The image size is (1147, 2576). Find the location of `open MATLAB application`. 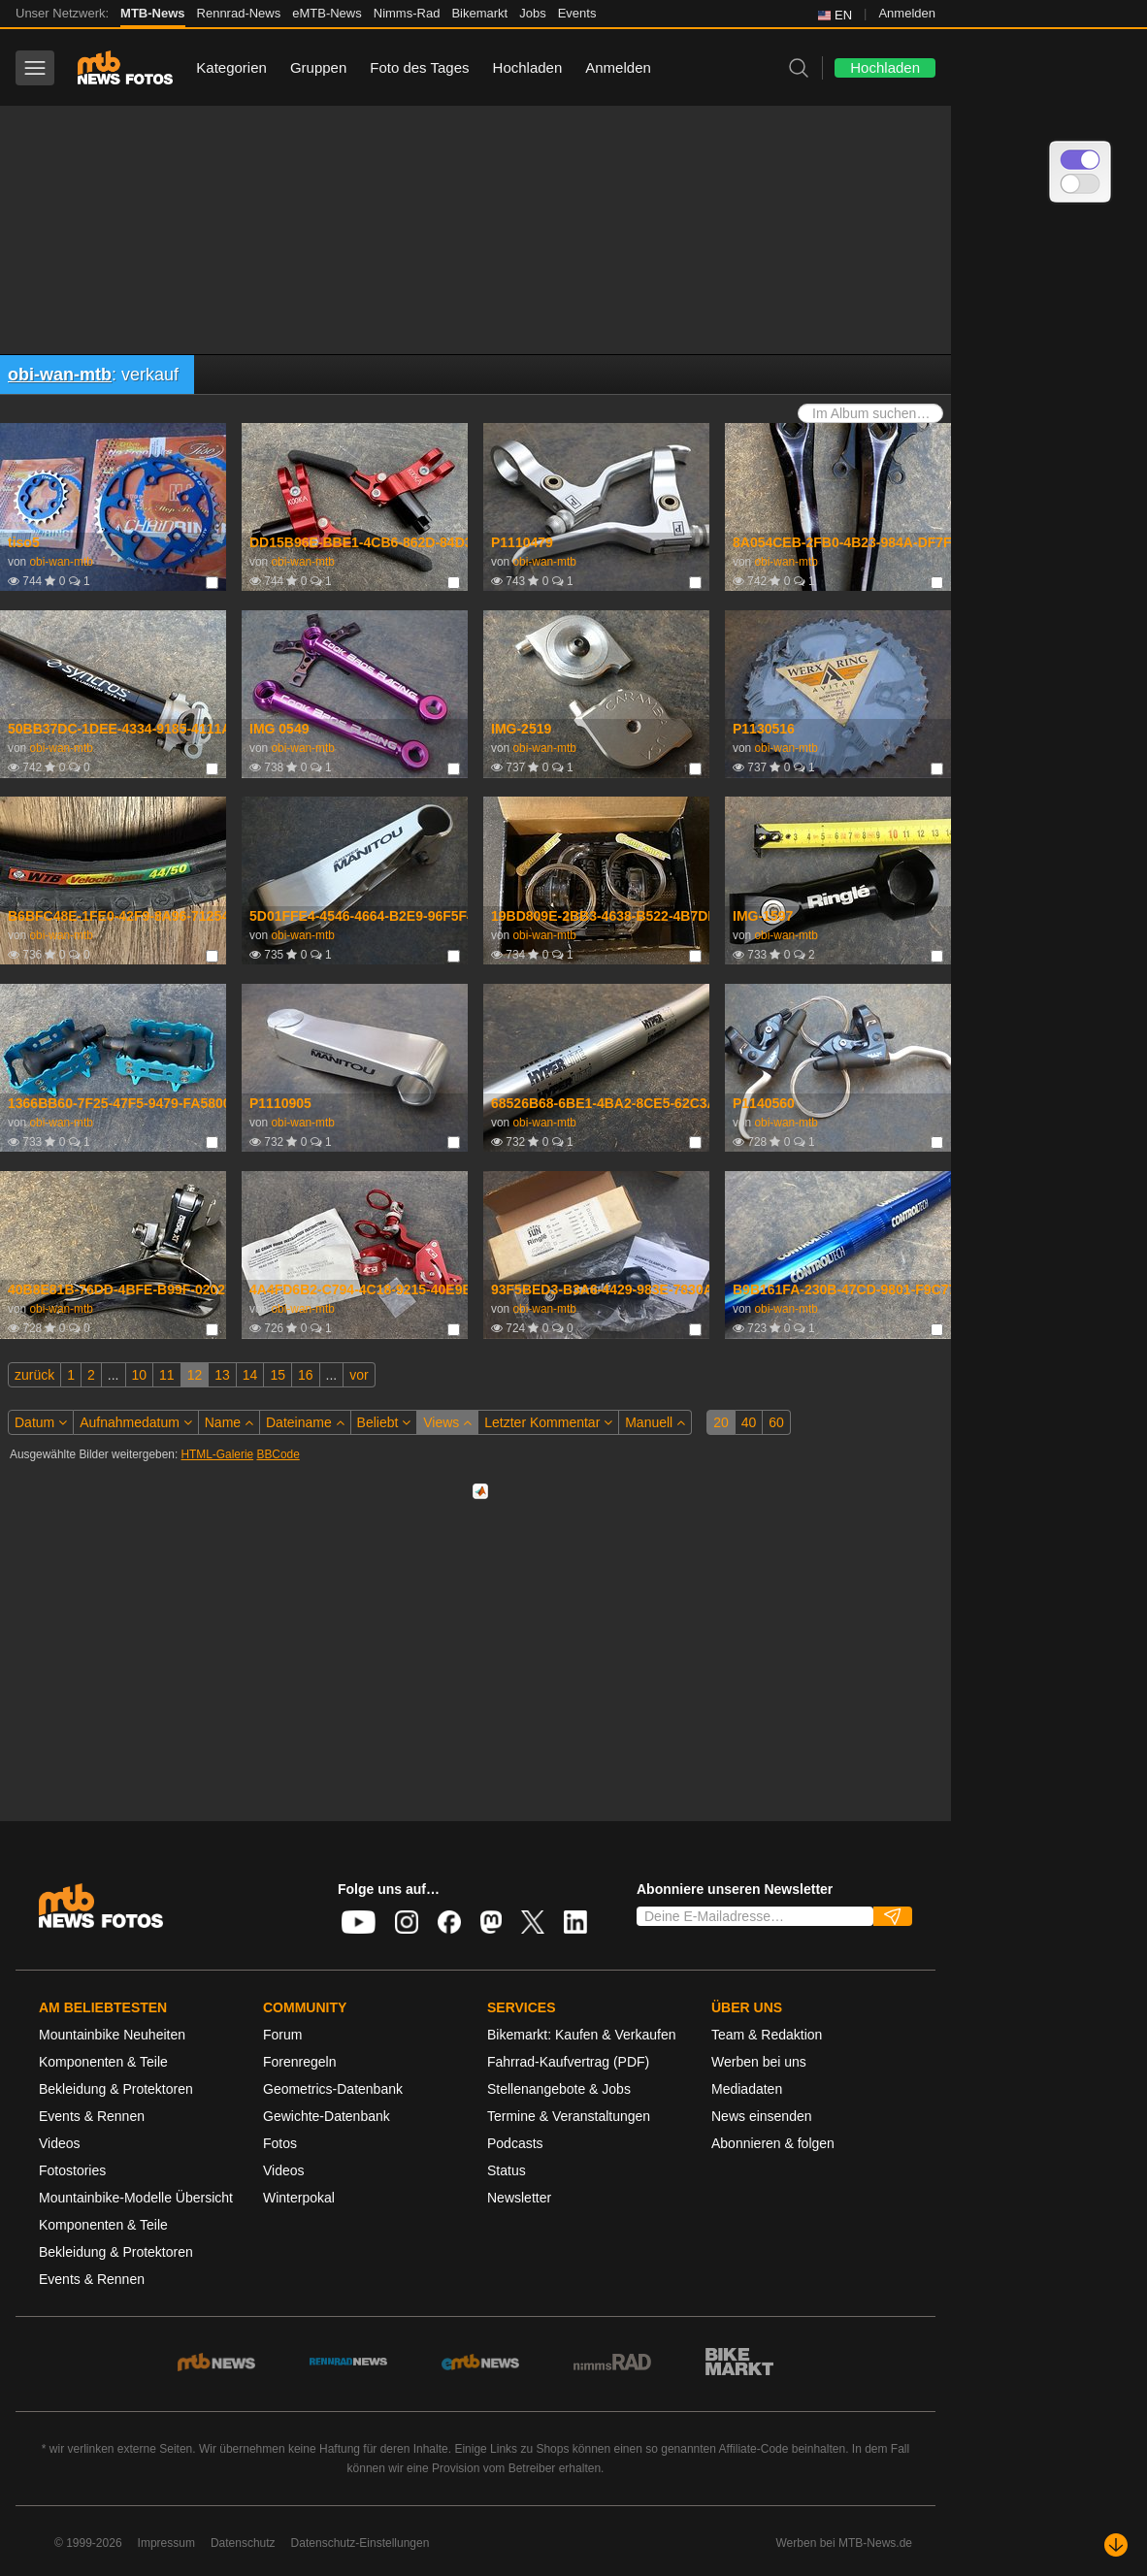

open MATLAB application is located at coordinates (480, 1491).